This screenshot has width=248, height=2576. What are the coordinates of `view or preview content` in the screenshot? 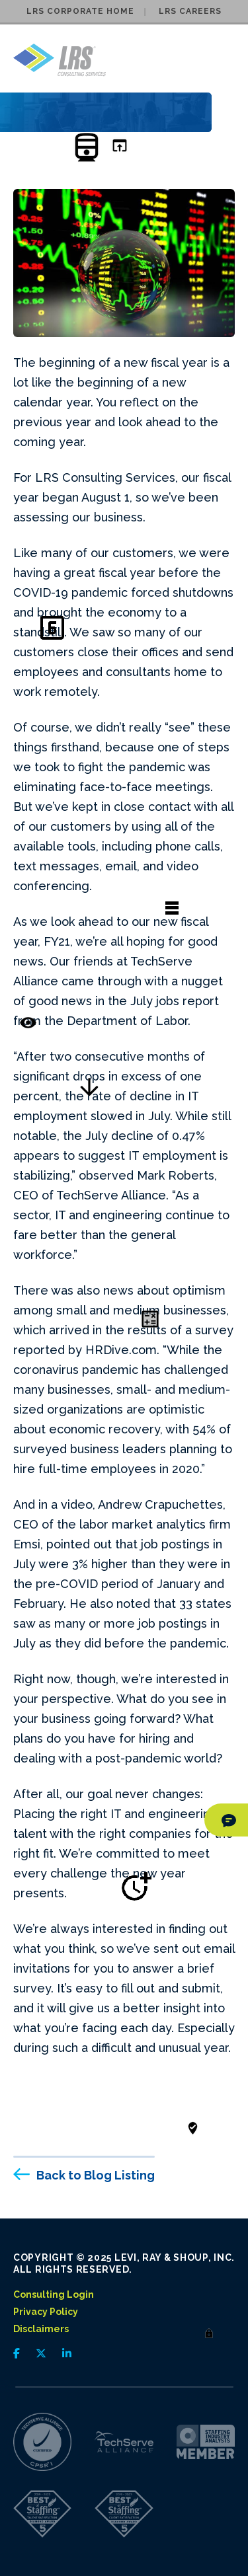 It's located at (28, 1022).